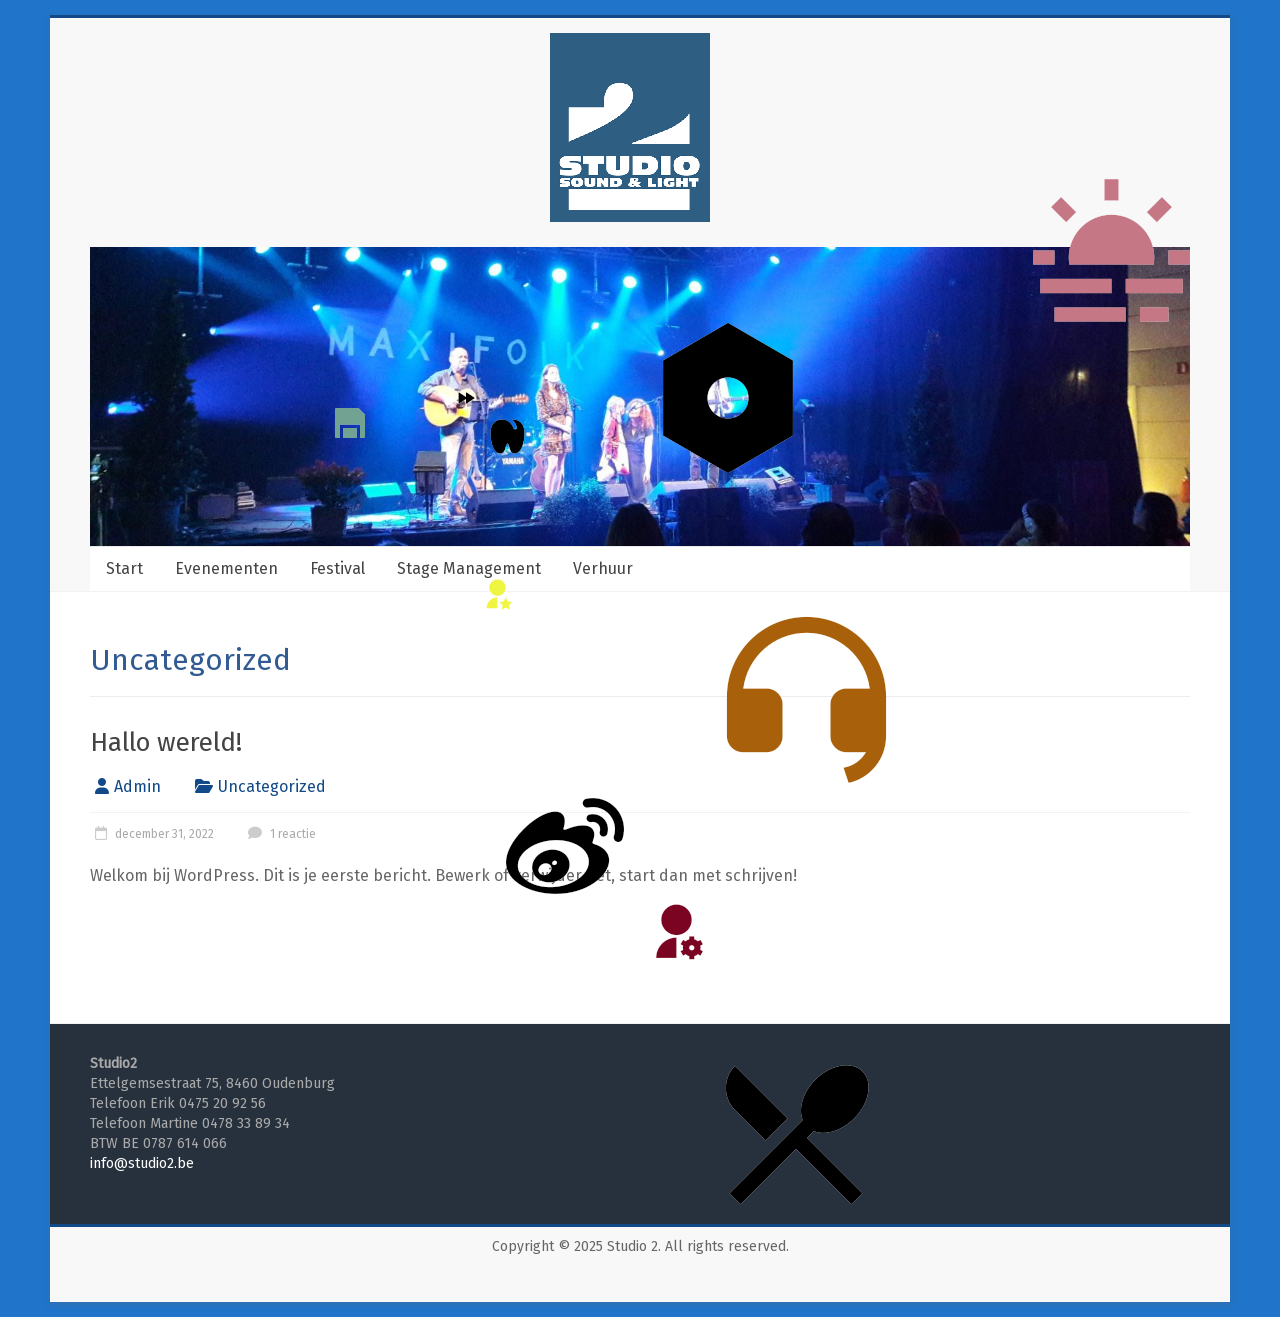 This screenshot has height=1317, width=1280. I want to click on access app or system settings, so click(728, 398).